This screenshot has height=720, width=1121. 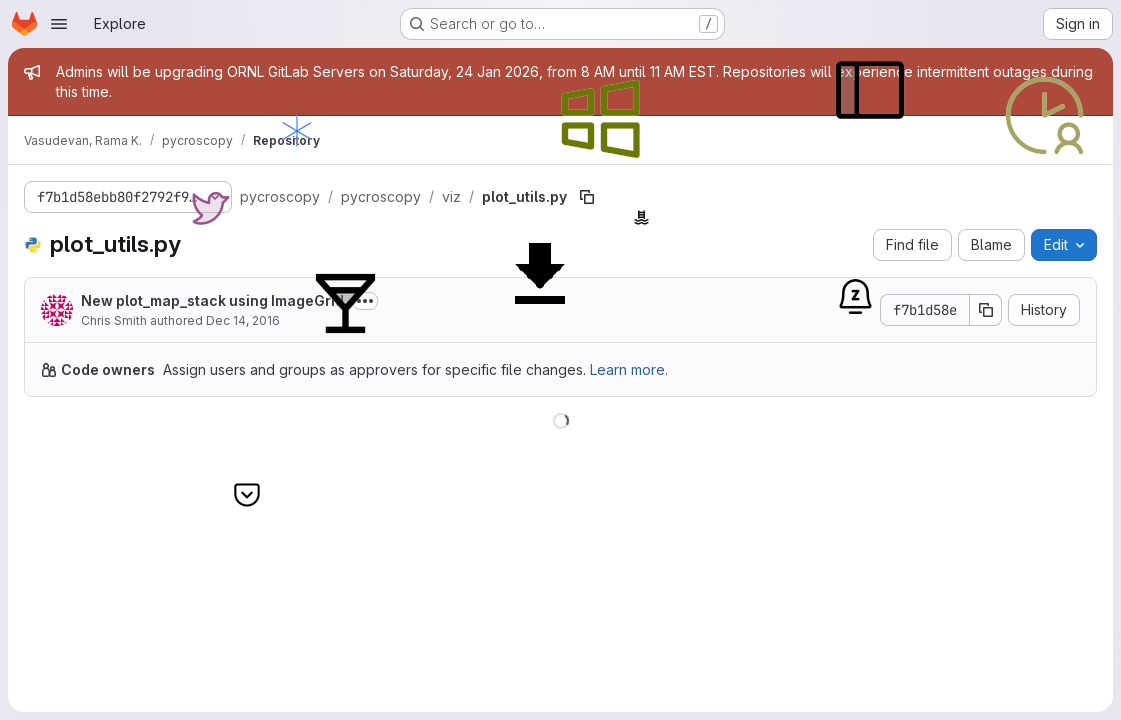 I want to click on view user's time or schedule, so click(x=1044, y=115).